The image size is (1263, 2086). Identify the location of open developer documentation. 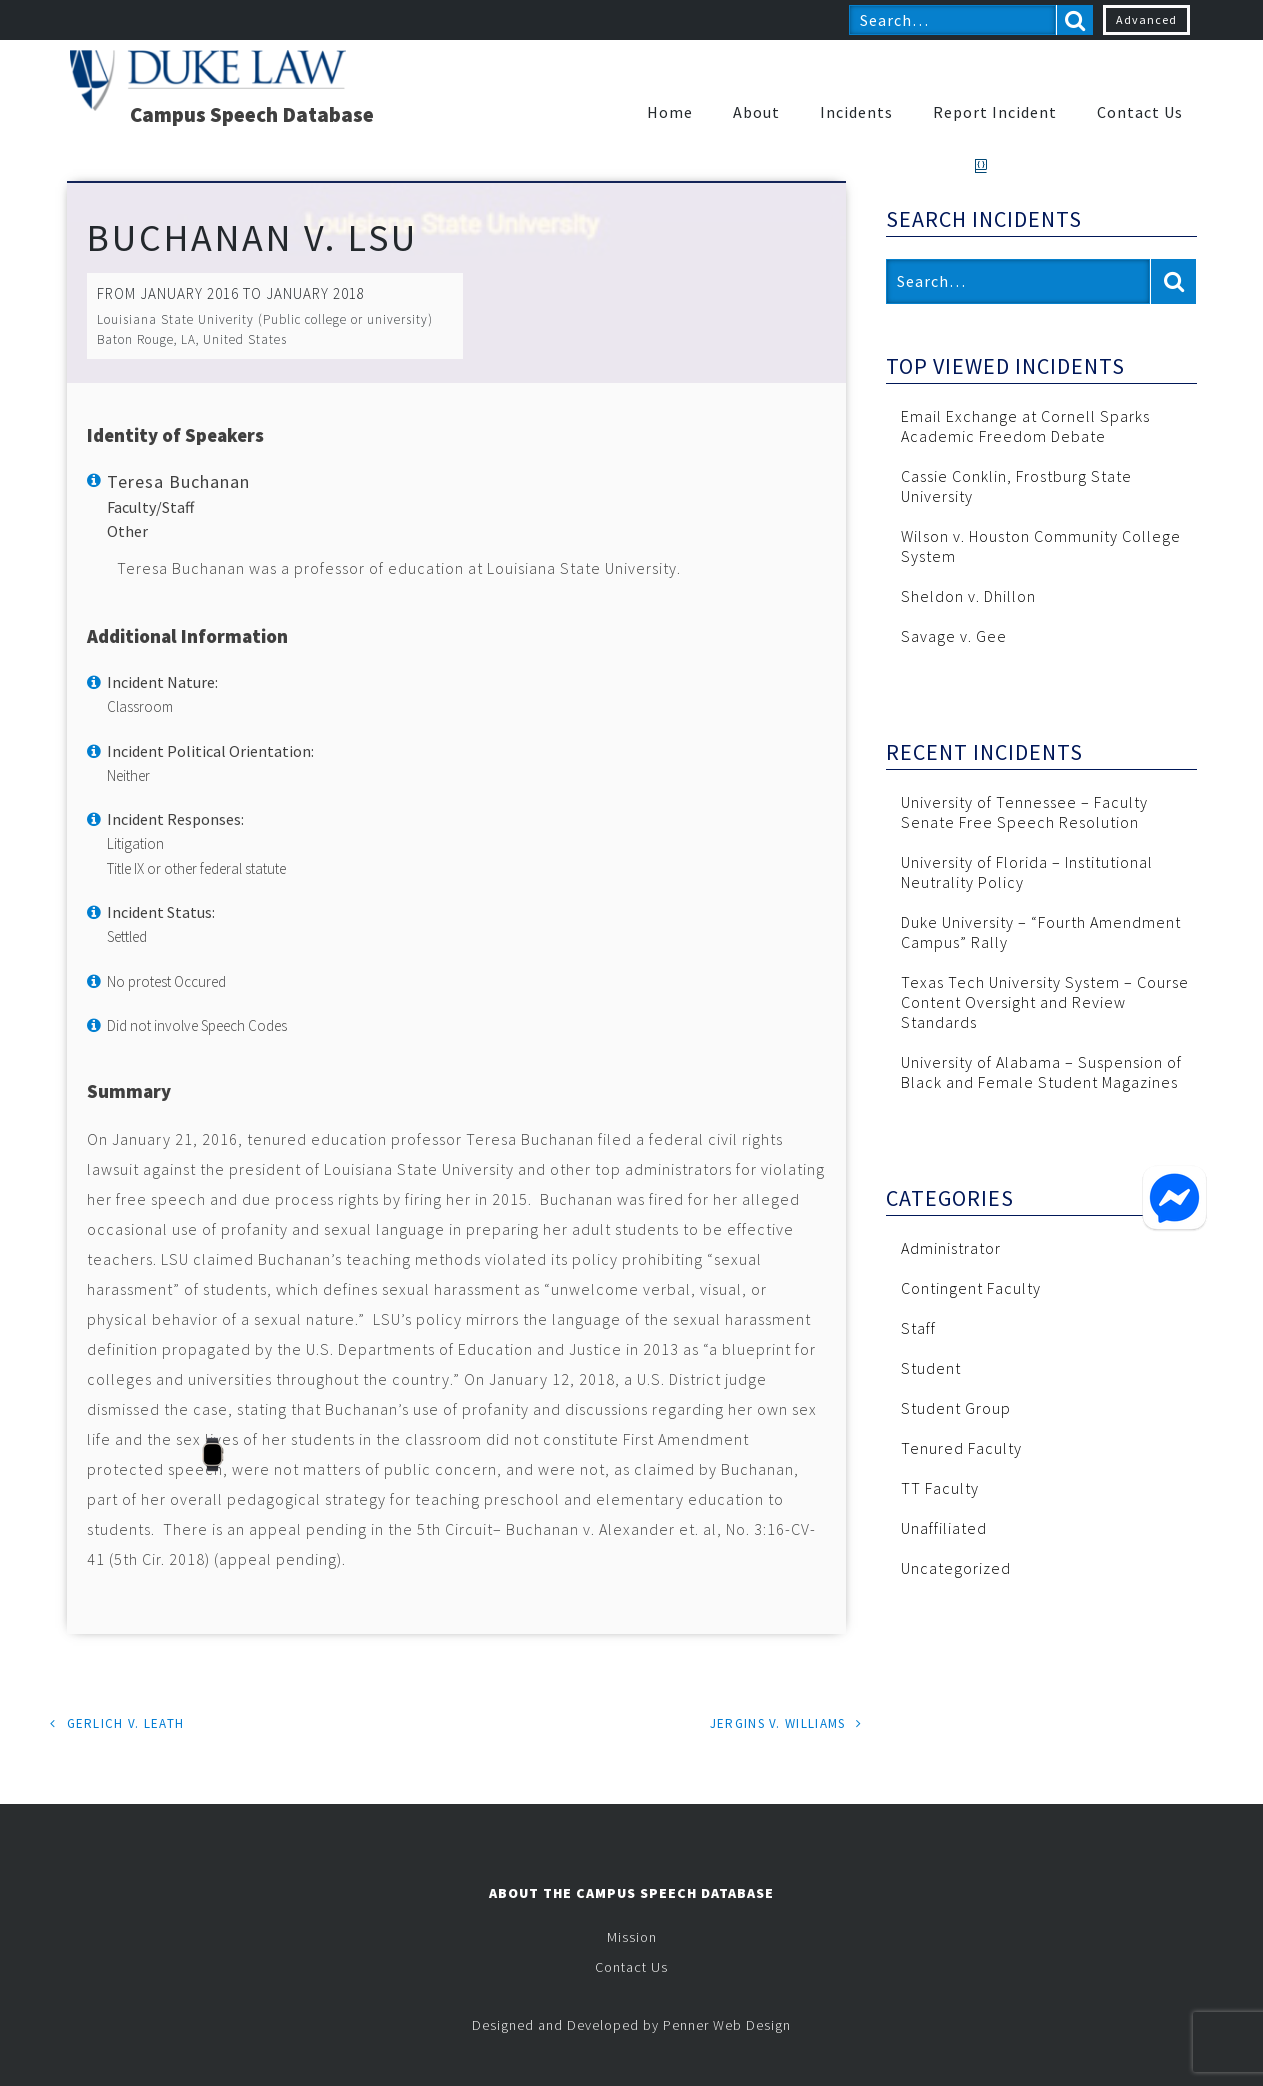
(981, 166).